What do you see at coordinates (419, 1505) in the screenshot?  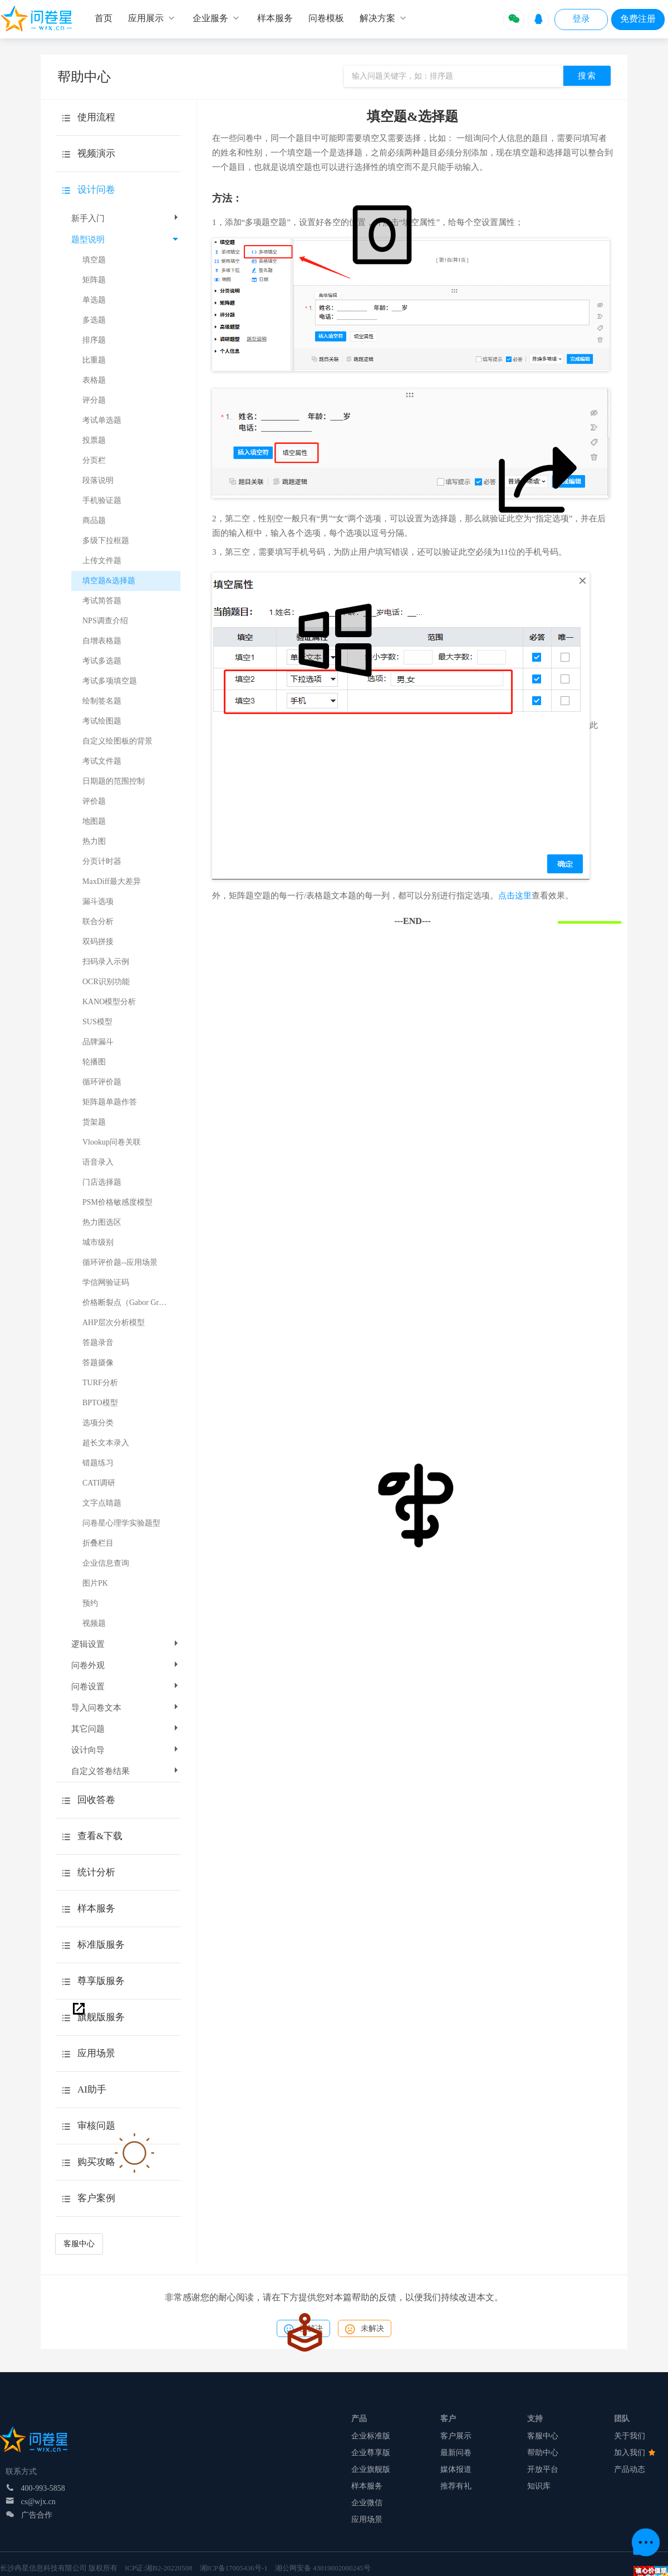 I see `access health or medical services` at bounding box center [419, 1505].